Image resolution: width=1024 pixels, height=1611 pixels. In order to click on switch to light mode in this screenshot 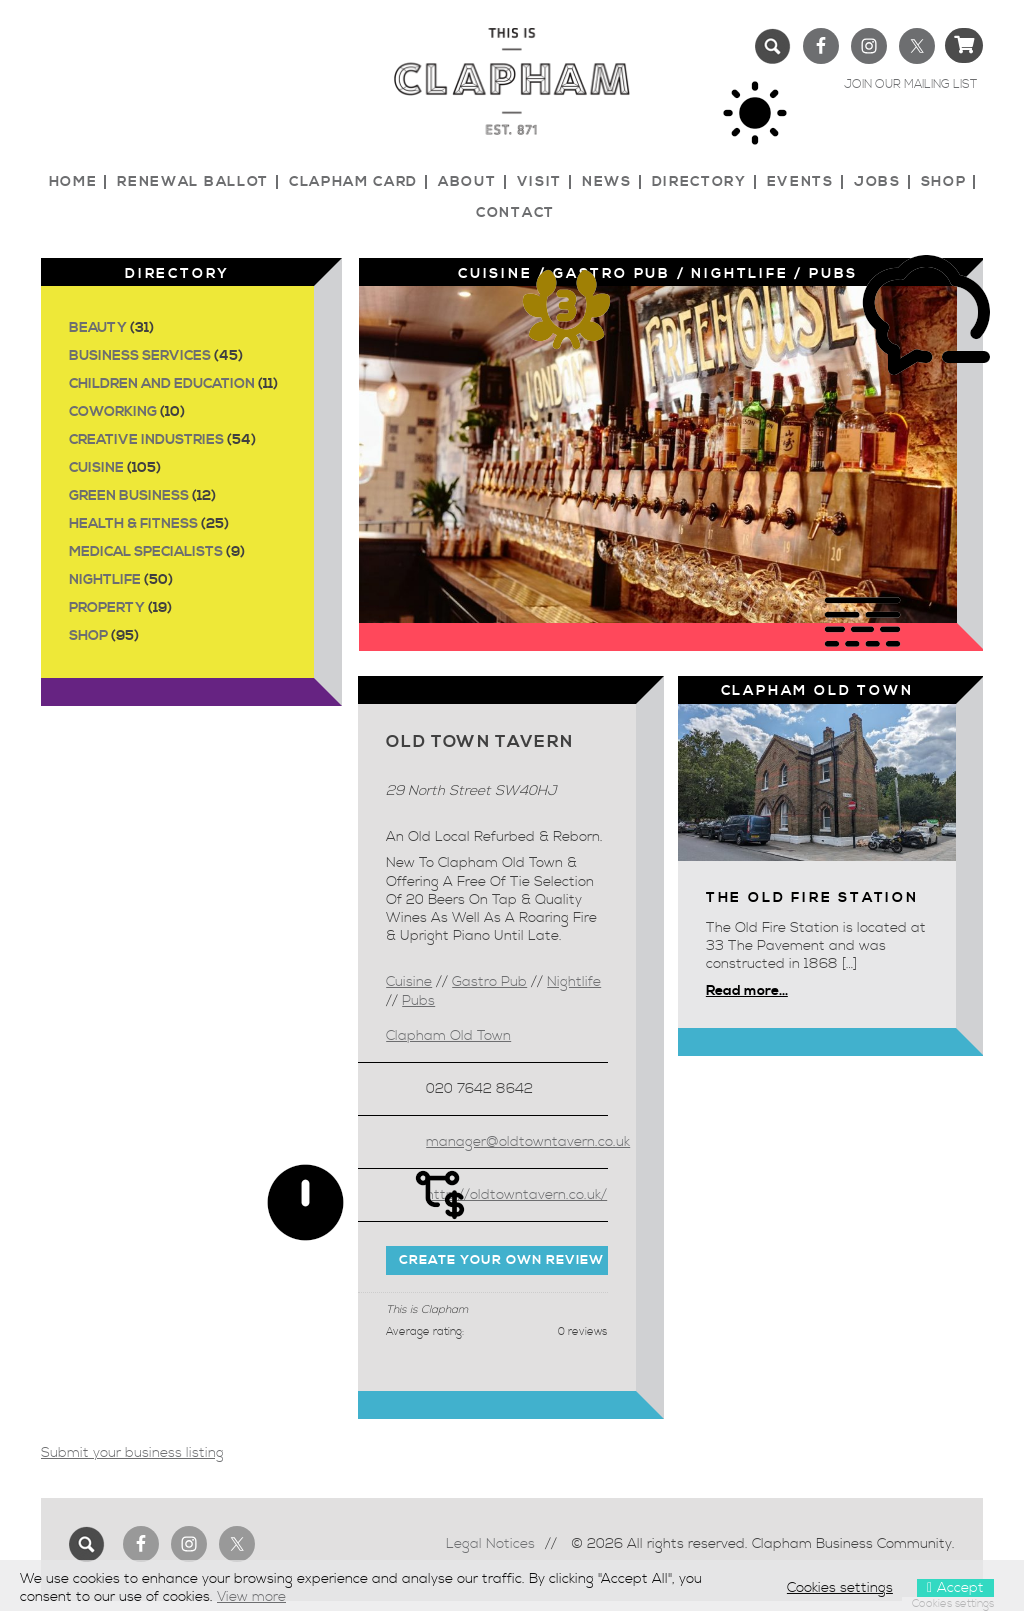, I will do `click(755, 113)`.